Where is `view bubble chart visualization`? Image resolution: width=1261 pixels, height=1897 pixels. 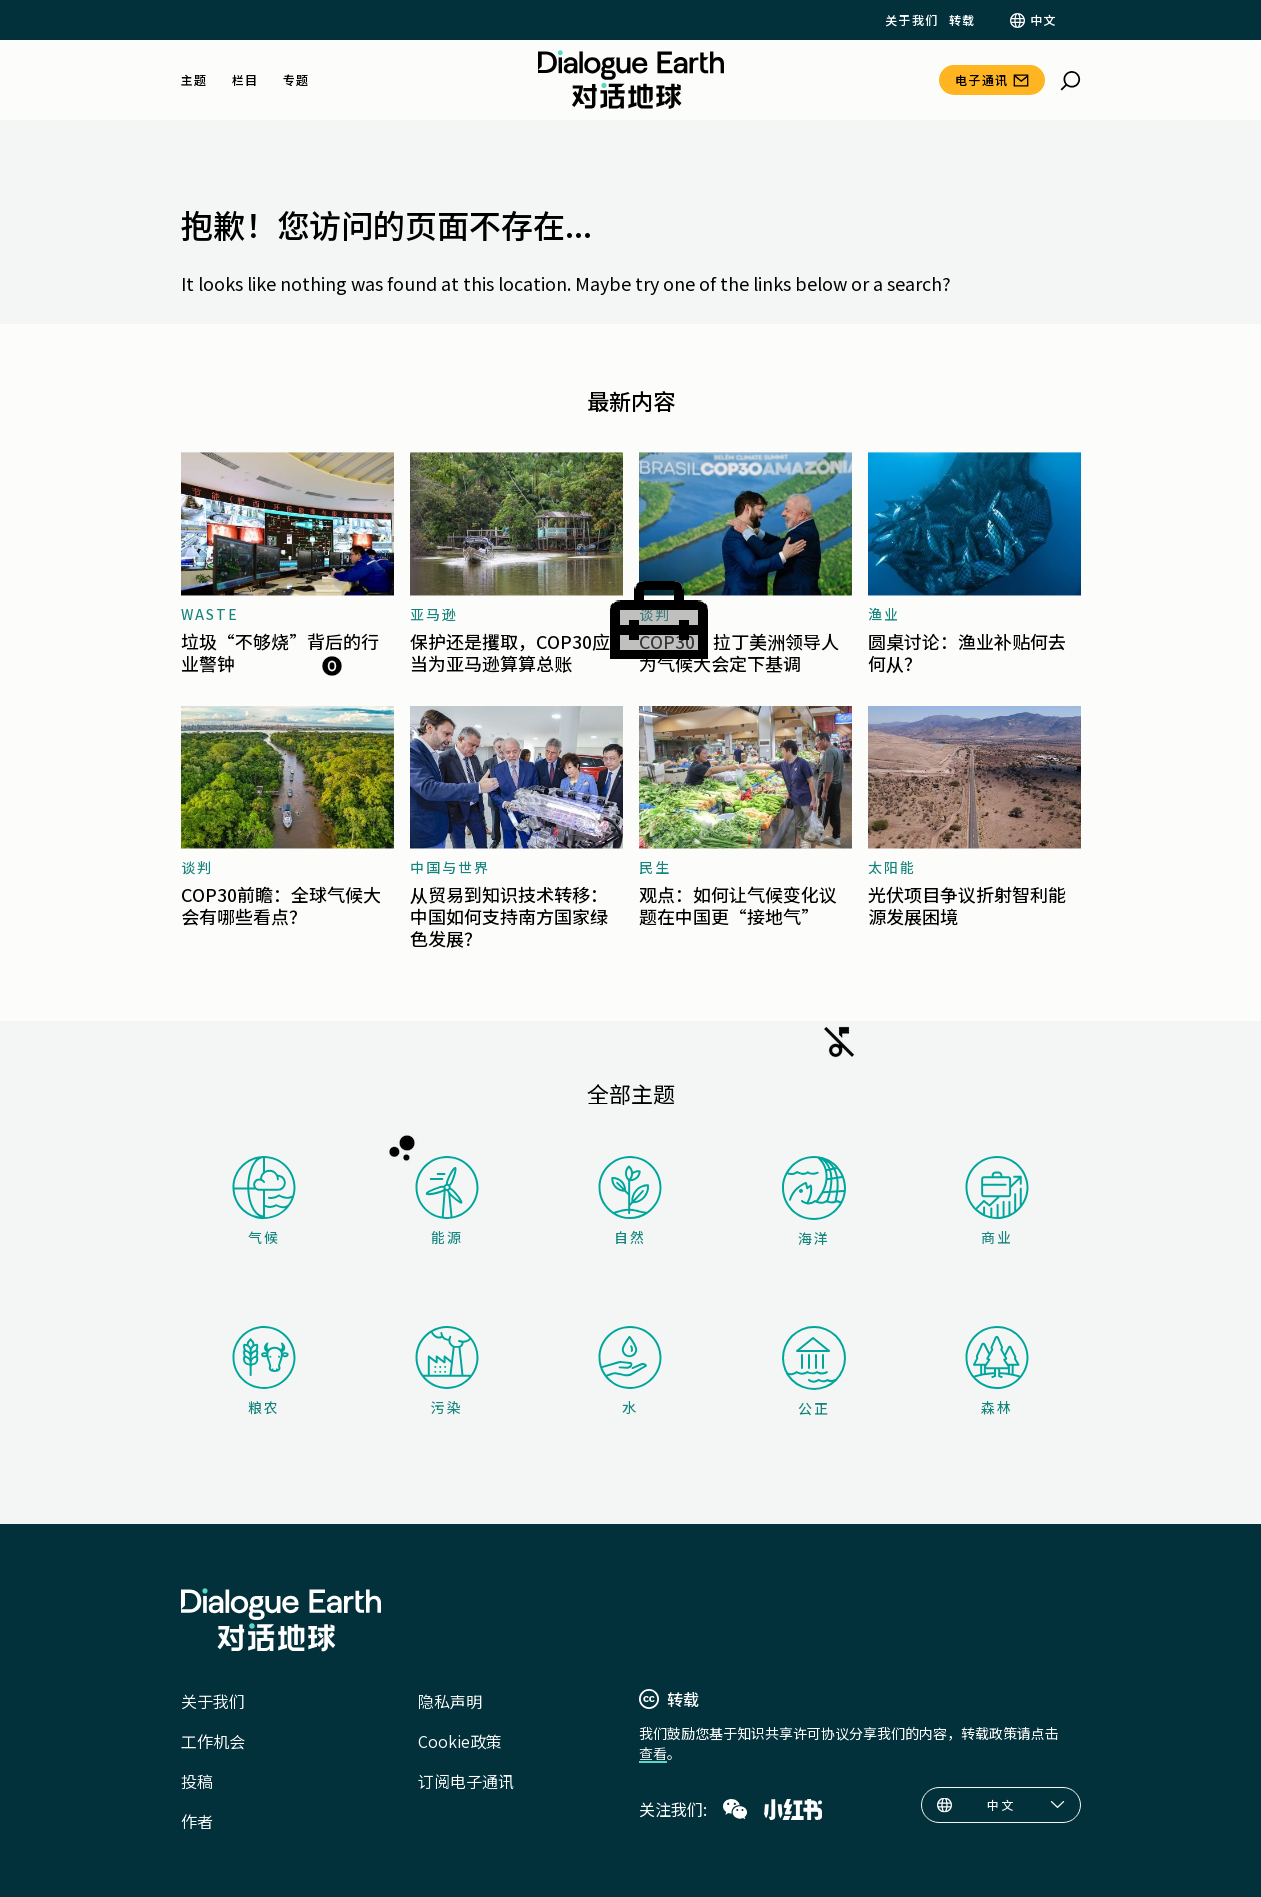
view bubble chart visualization is located at coordinates (402, 1148).